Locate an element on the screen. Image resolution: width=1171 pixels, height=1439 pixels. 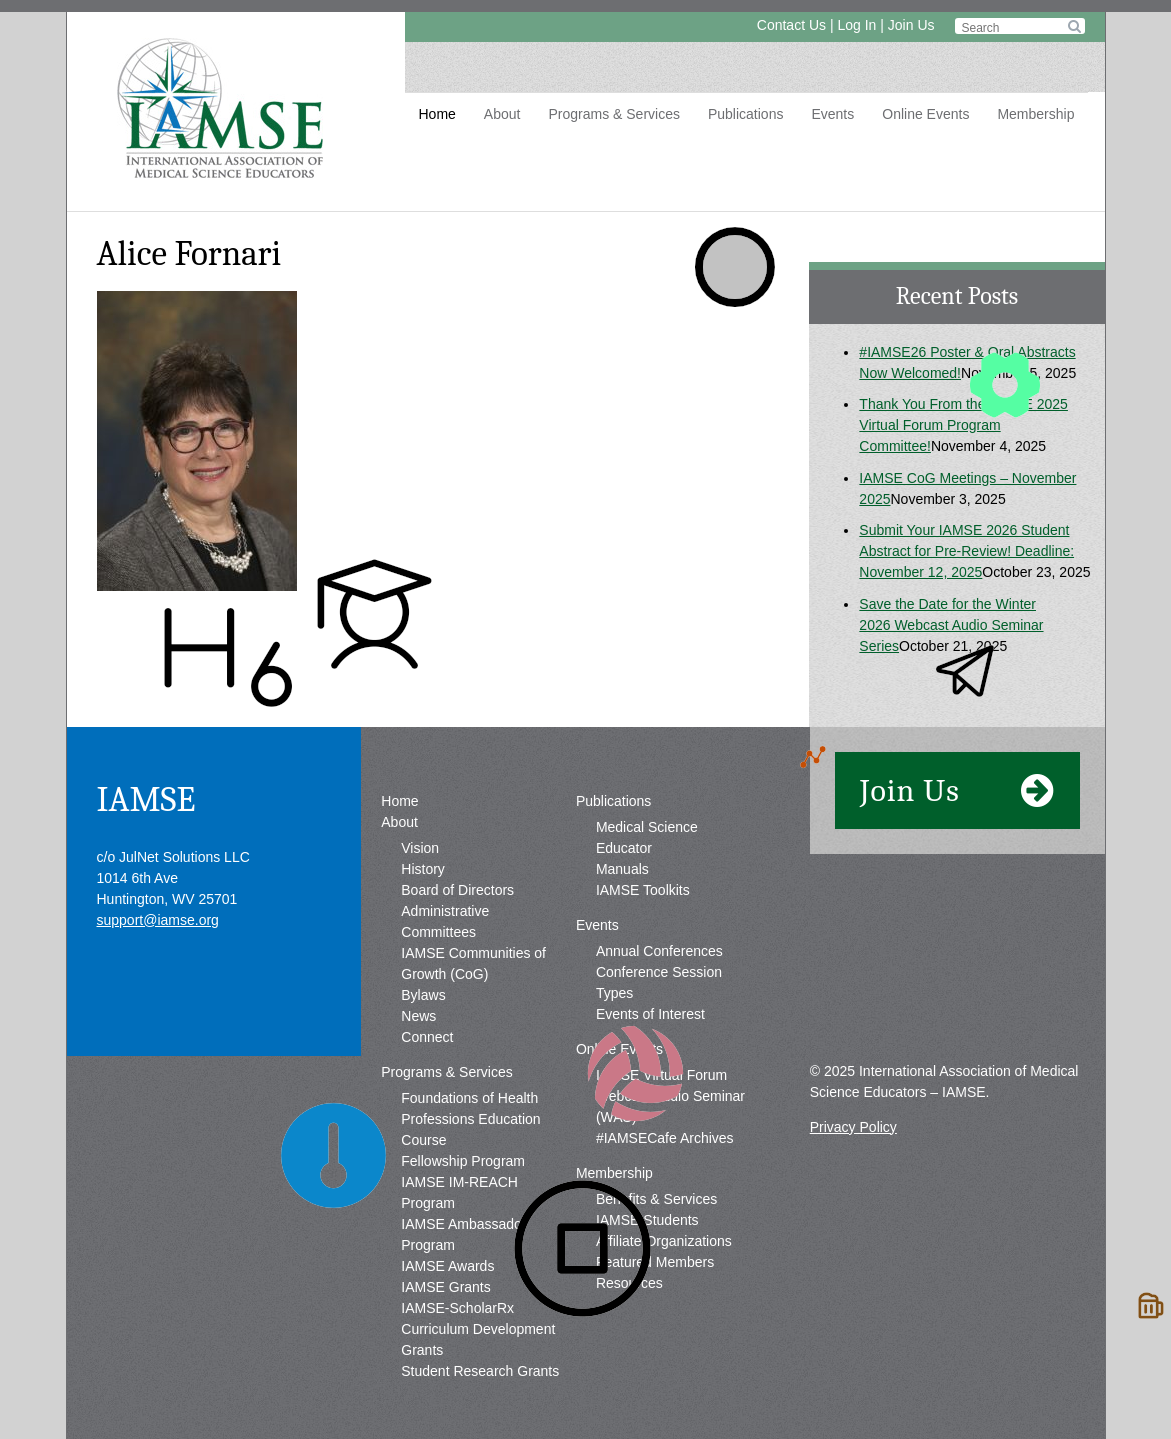
view student profile or account is located at coordinates (374, 616).